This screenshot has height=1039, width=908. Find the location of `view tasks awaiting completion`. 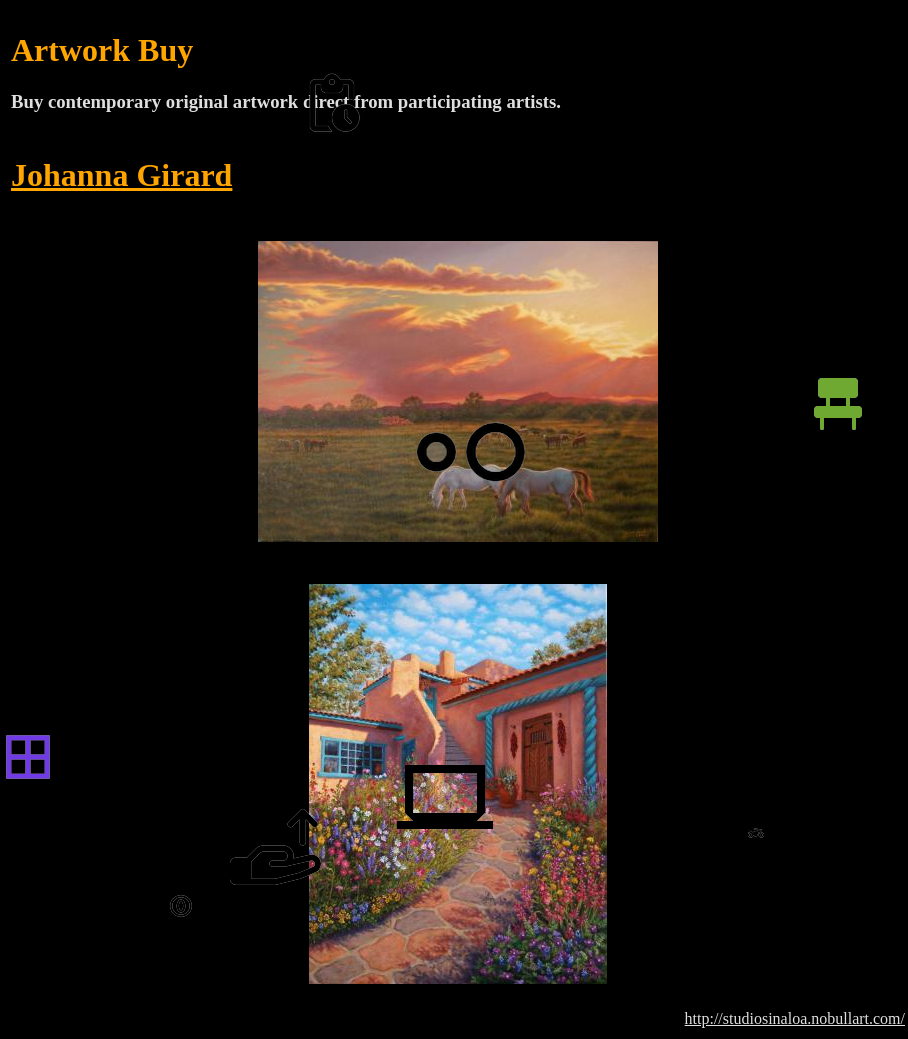

view tasks awaiting completion is located at coordinates (332, 104).